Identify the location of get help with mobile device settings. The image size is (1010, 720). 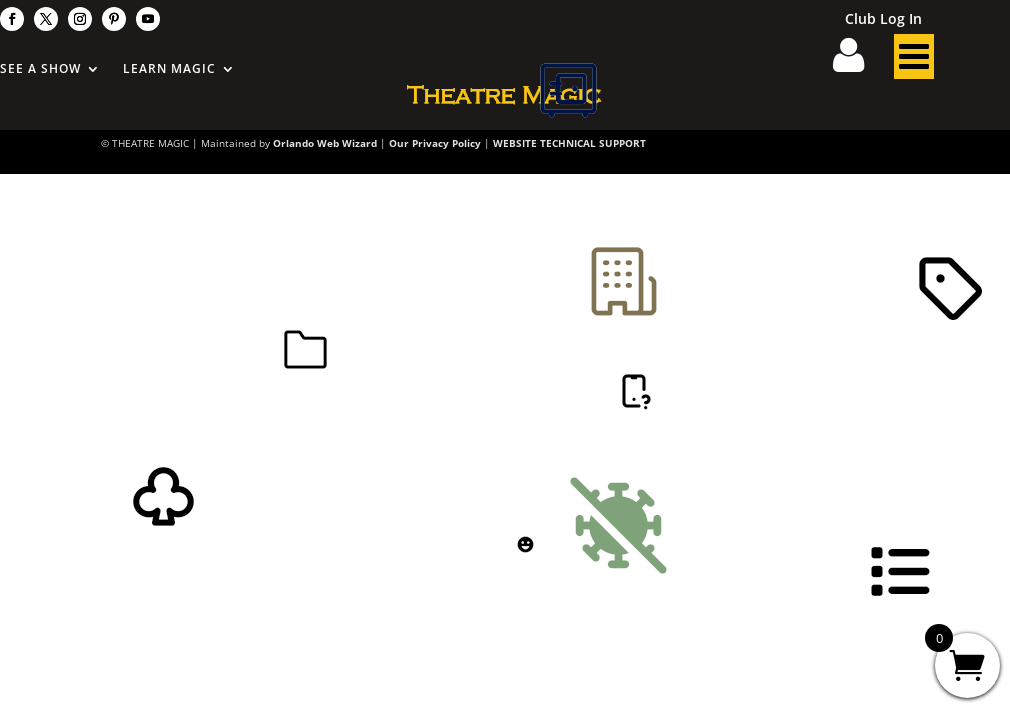
(634, 391).